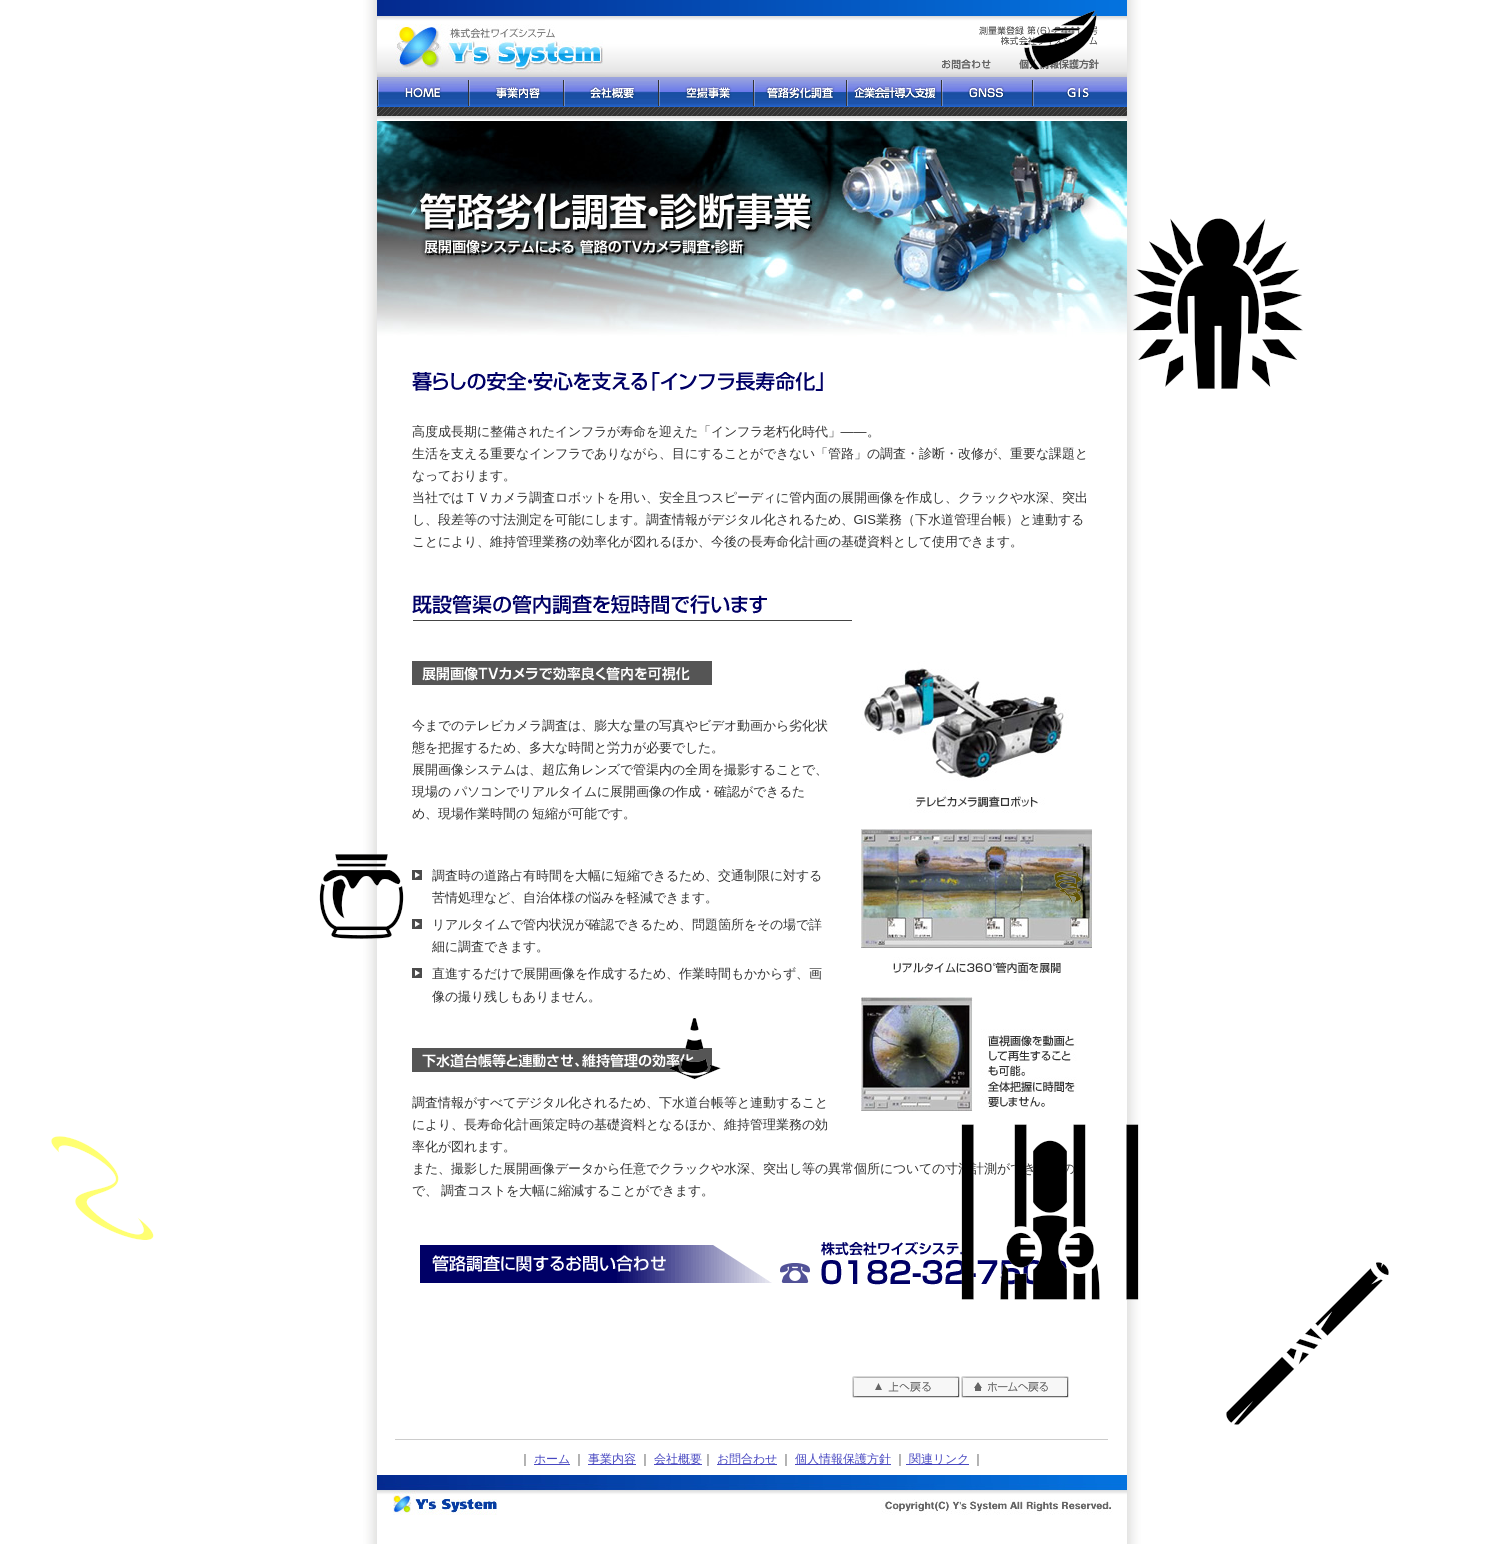 The image size is (1503, 1544). Describe the element at coordinates (1060, 40) in the screenshot. I see `access canoe or kayak rental options` at that location.